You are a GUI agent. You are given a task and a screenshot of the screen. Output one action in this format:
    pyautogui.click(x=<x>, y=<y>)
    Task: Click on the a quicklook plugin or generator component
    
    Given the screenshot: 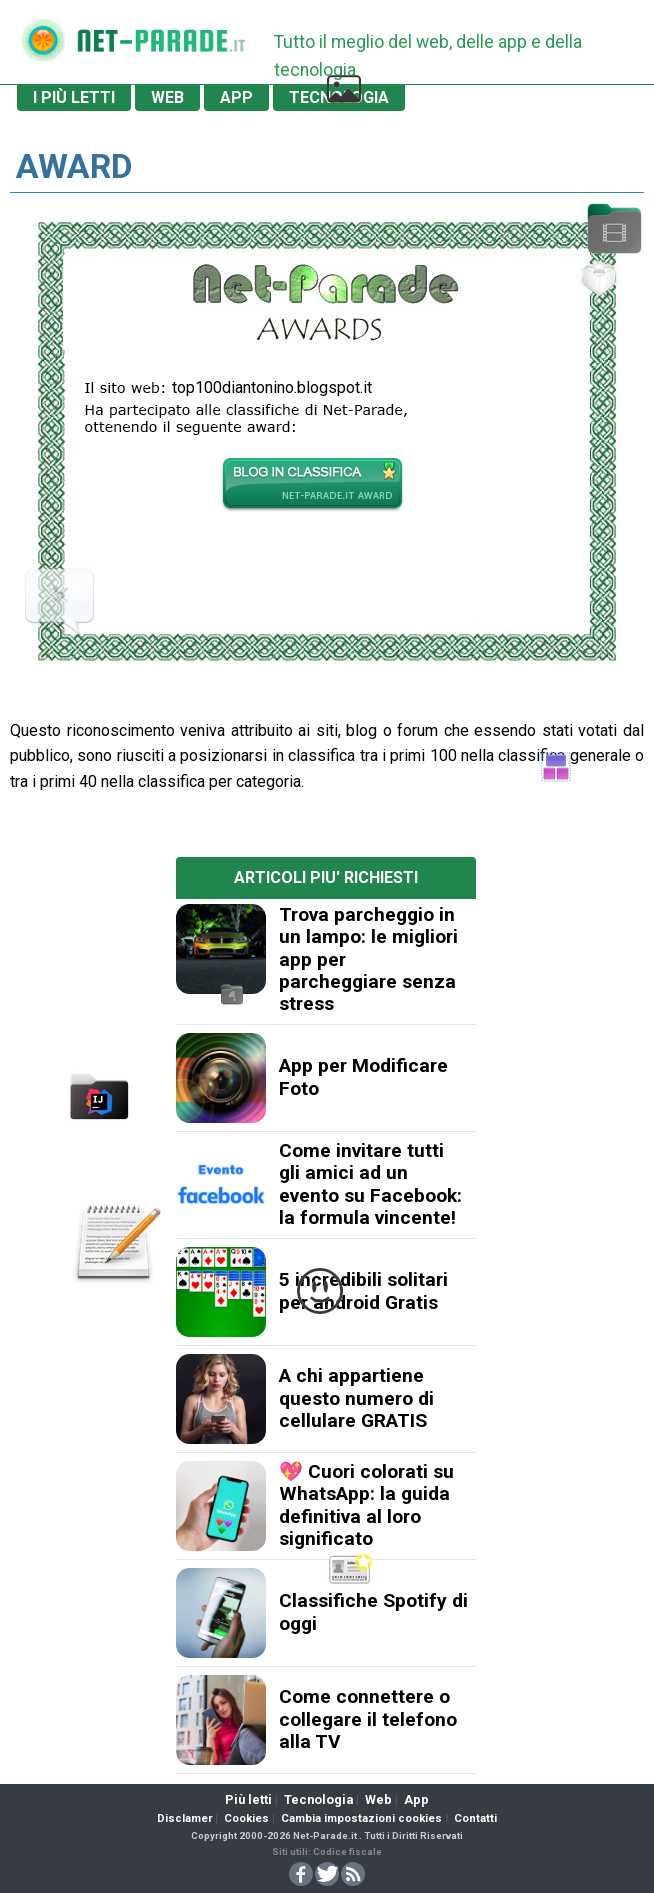 What is the action you would take?
    pyautogui.click(x=599, y=279)
    